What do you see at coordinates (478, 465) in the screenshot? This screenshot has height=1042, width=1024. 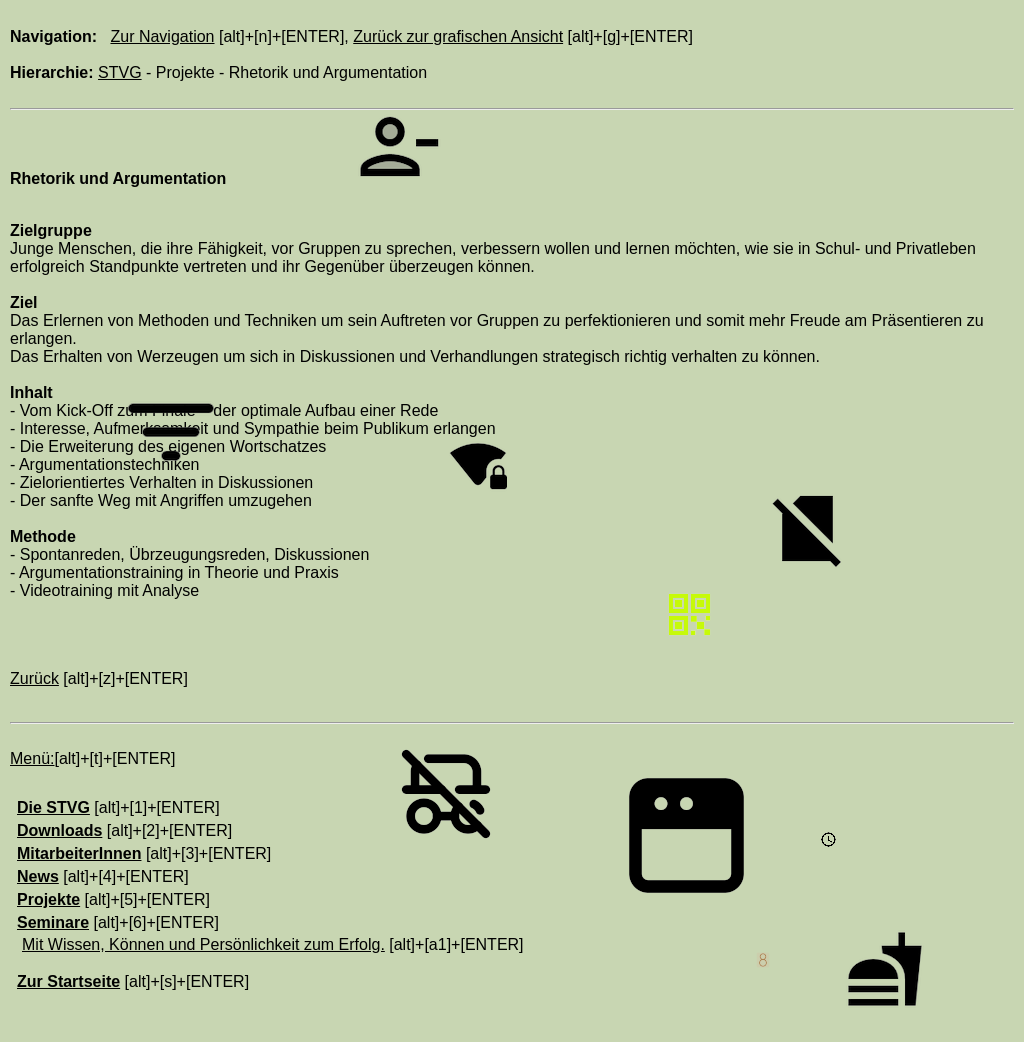 I see `indicates a secure wifi connection at full signal strength` at bounding box center [478, 465].